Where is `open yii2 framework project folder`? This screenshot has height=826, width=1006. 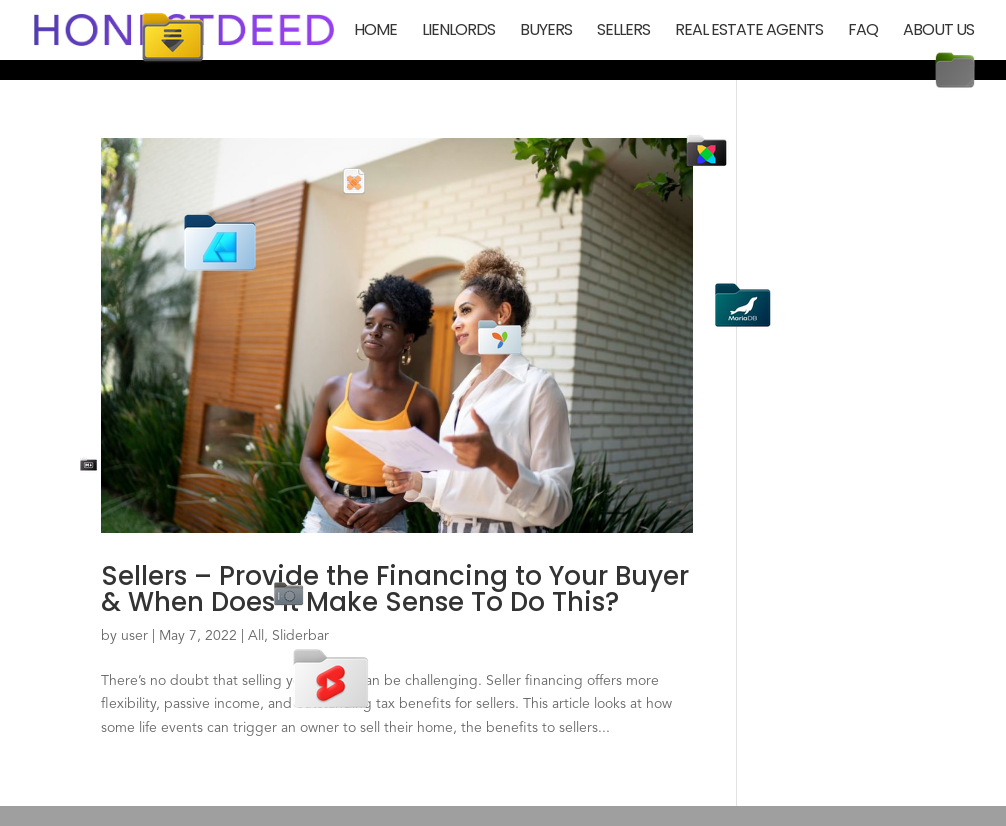
open yii2 framework project folder is located at coordinates (499, 338).